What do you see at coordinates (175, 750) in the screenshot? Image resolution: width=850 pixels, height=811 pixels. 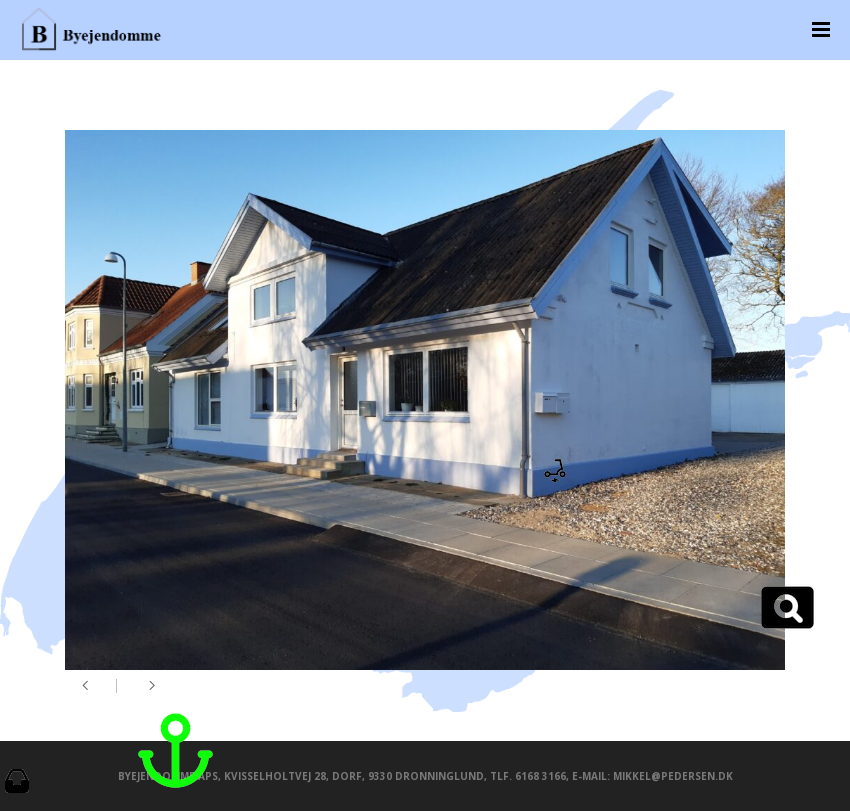 I see `anchor element to a fixed position` at bounding box center [175, 750].